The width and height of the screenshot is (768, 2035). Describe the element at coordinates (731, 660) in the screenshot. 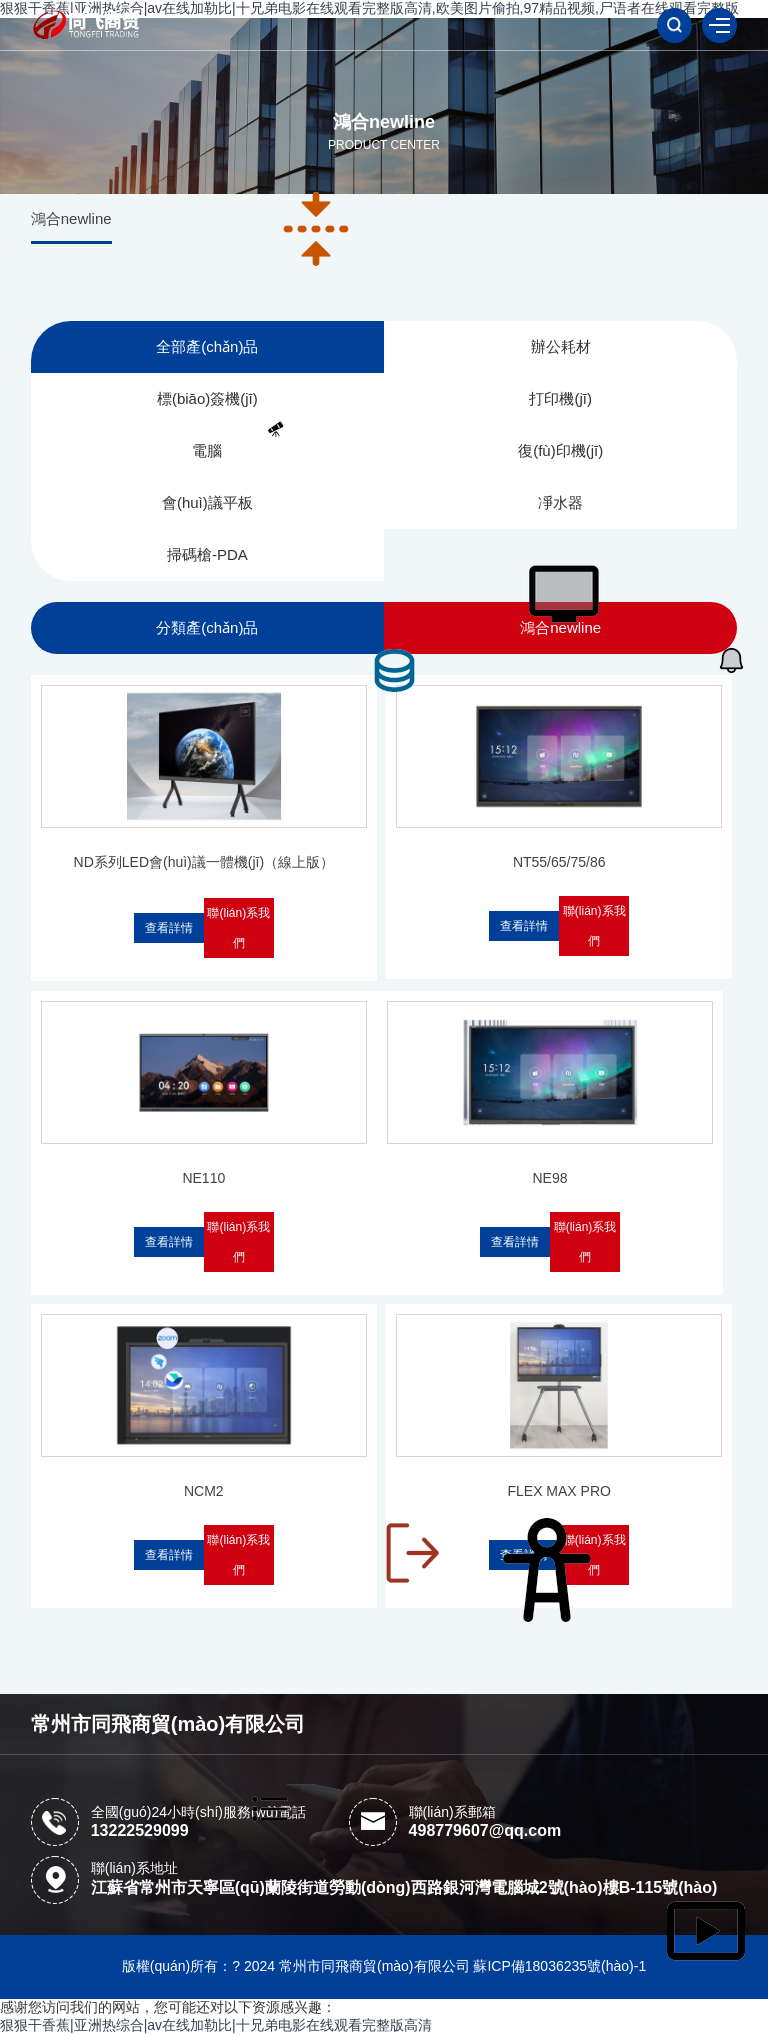

I see `view notifications` at that location.